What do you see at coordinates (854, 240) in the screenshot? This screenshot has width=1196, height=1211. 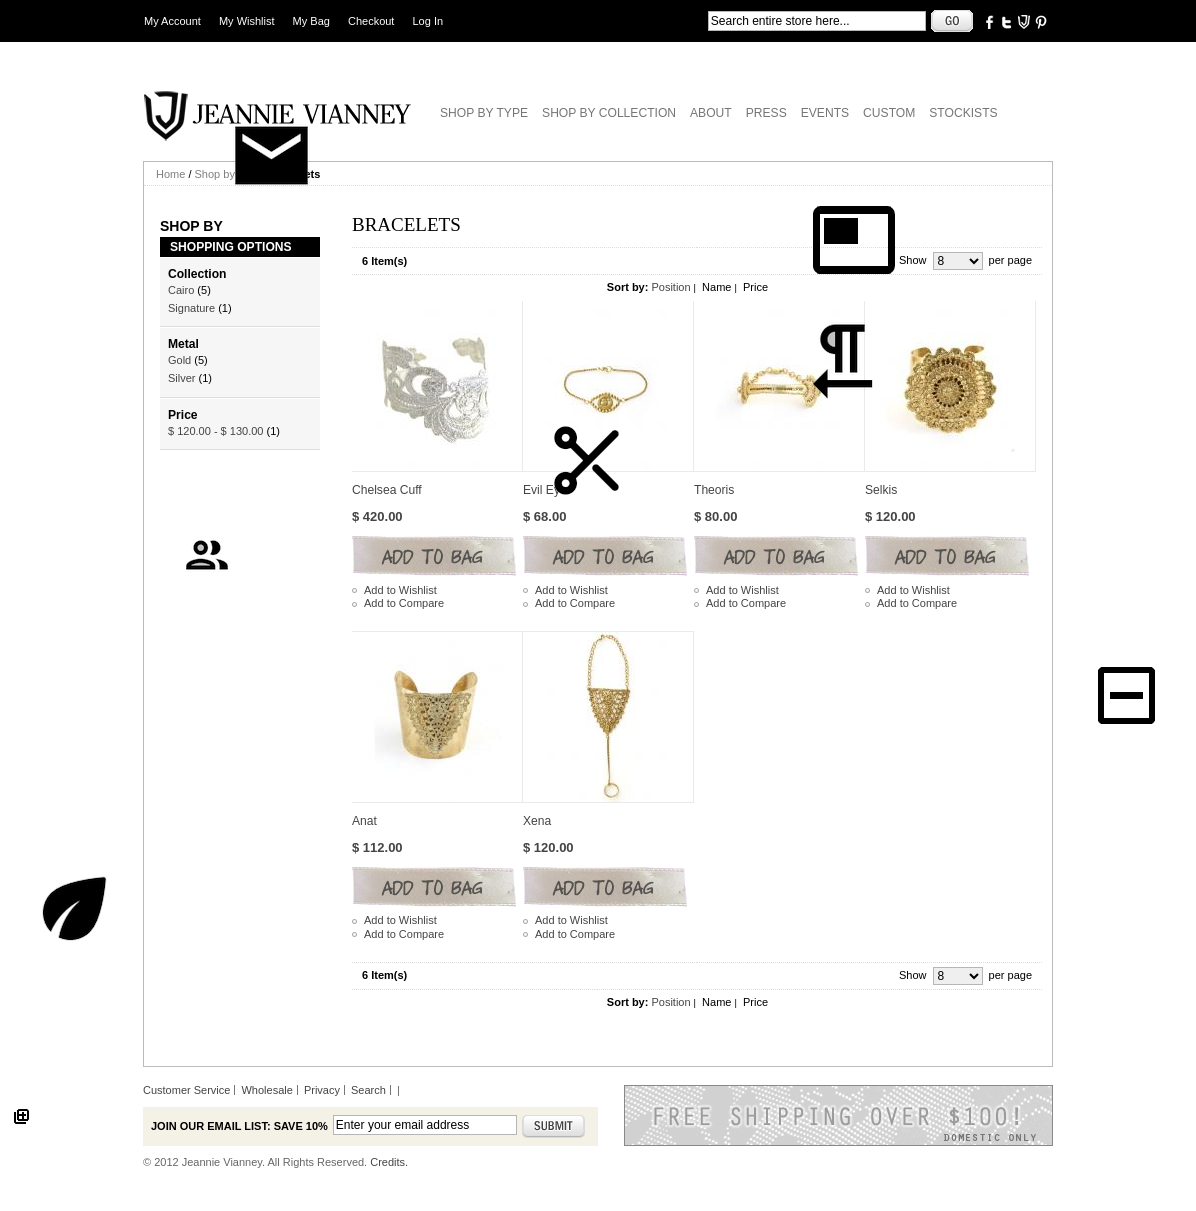 I see `view featured or highlighted video content` at bounding box center [854, 240].